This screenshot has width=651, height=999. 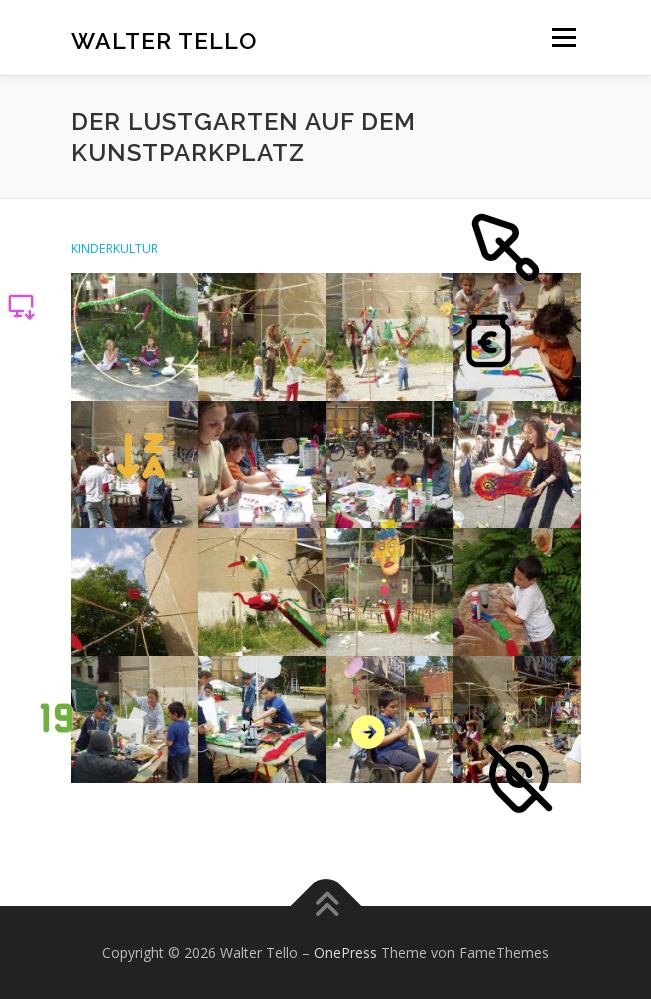 What do you see at coordinates (519, 778) in the screenshot?
I see `disable location tracking` at bounding box center [519, 778].